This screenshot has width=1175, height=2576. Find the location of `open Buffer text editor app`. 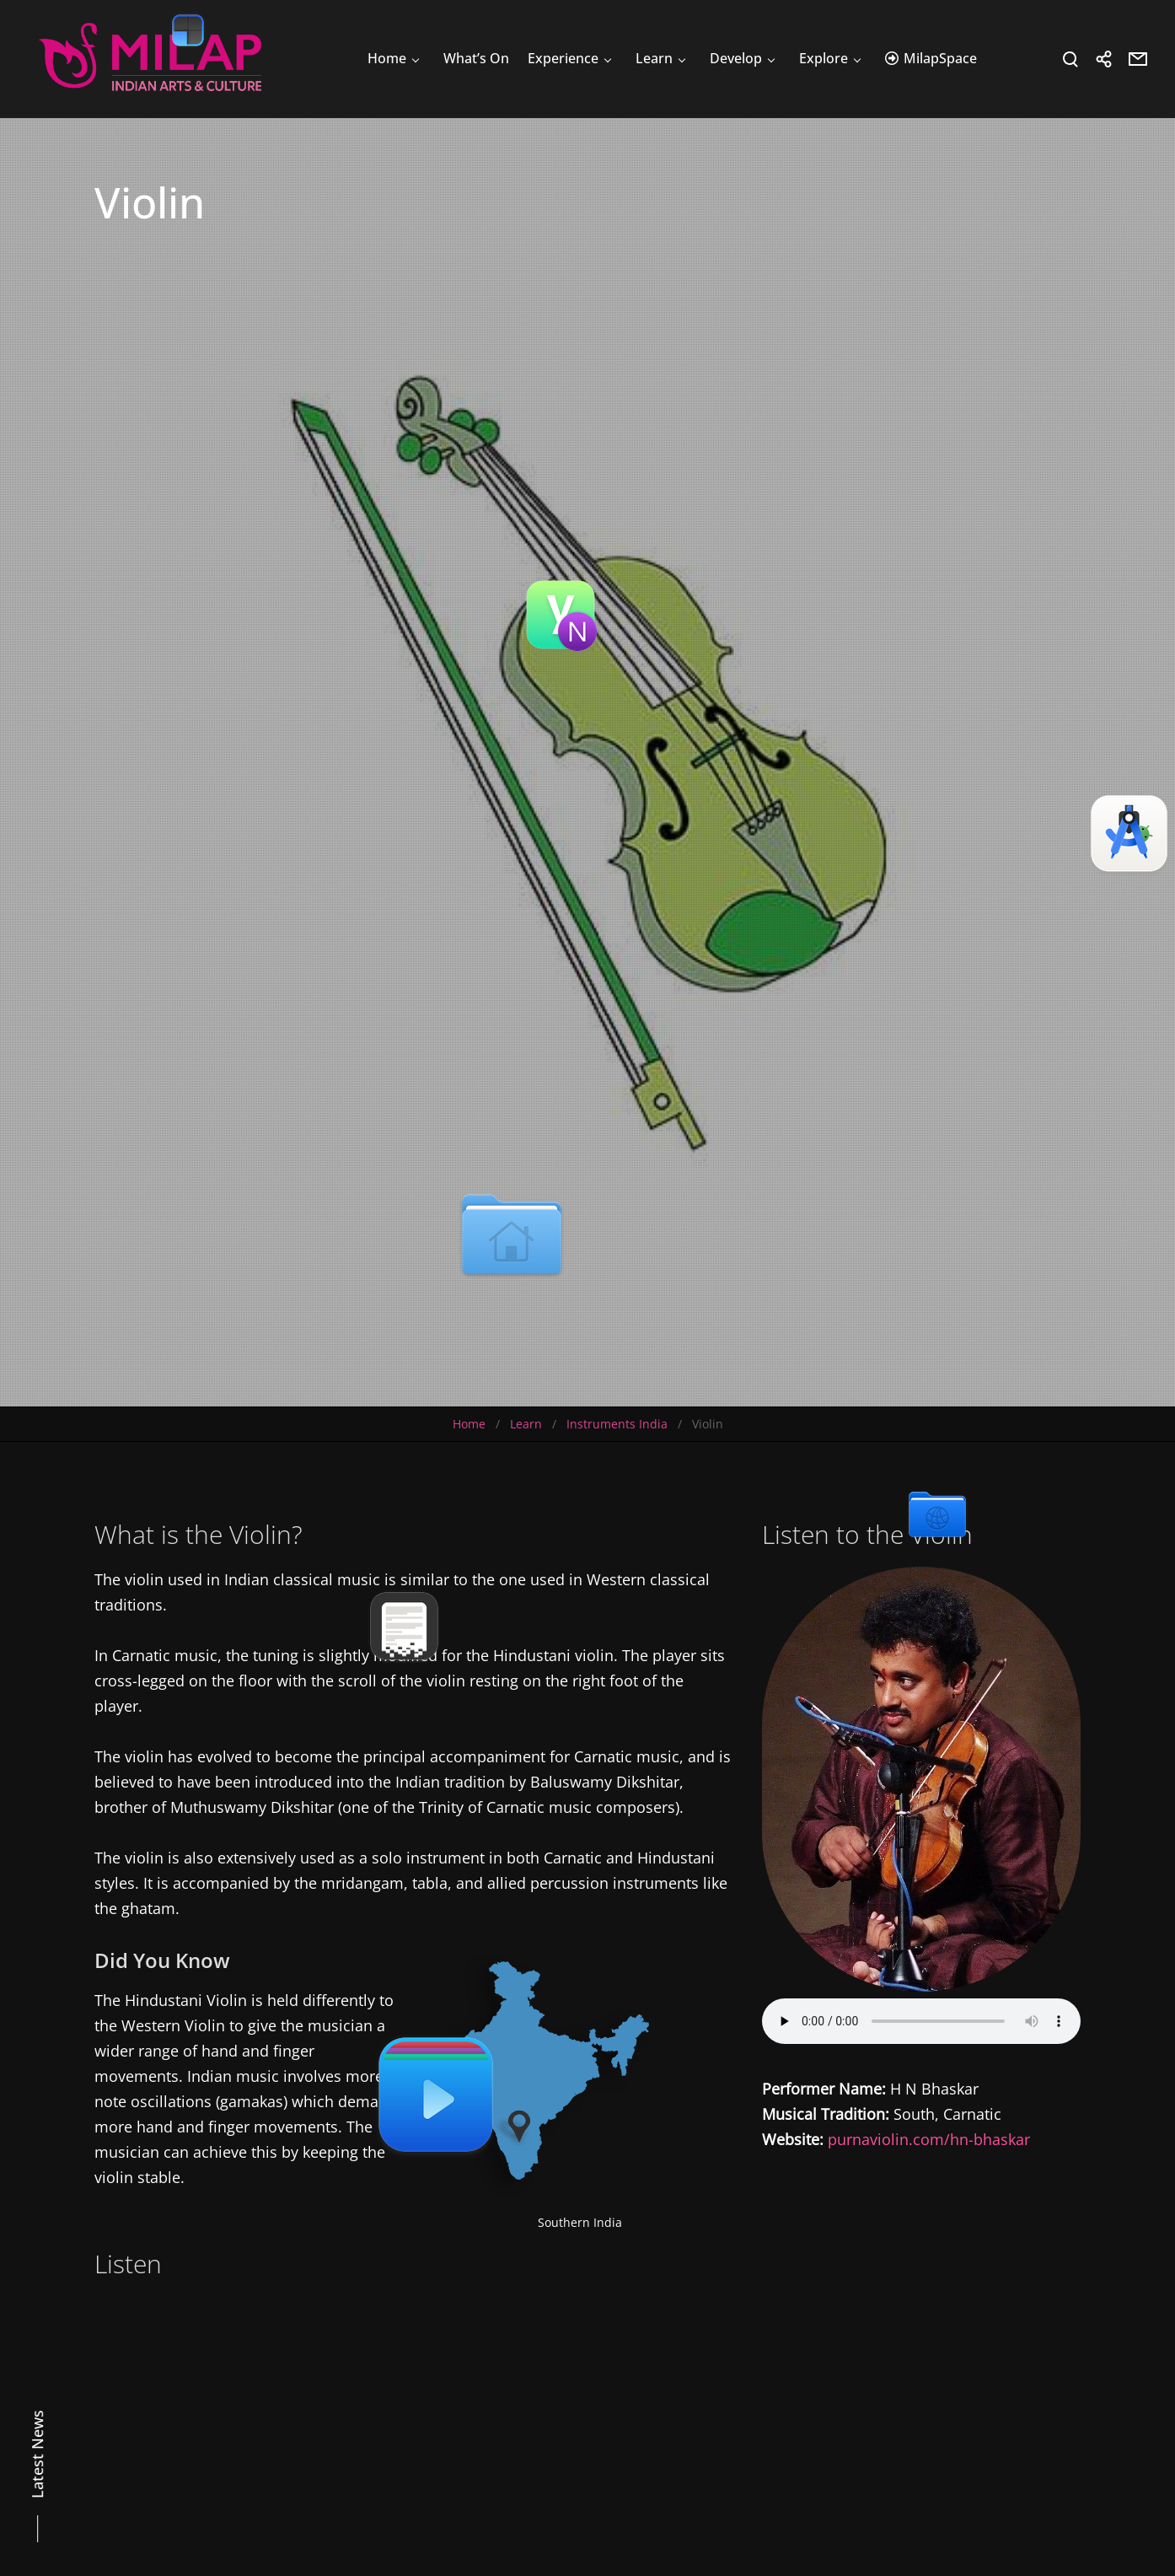

open Buffer text editor app is located at coordinates (404, 1626).